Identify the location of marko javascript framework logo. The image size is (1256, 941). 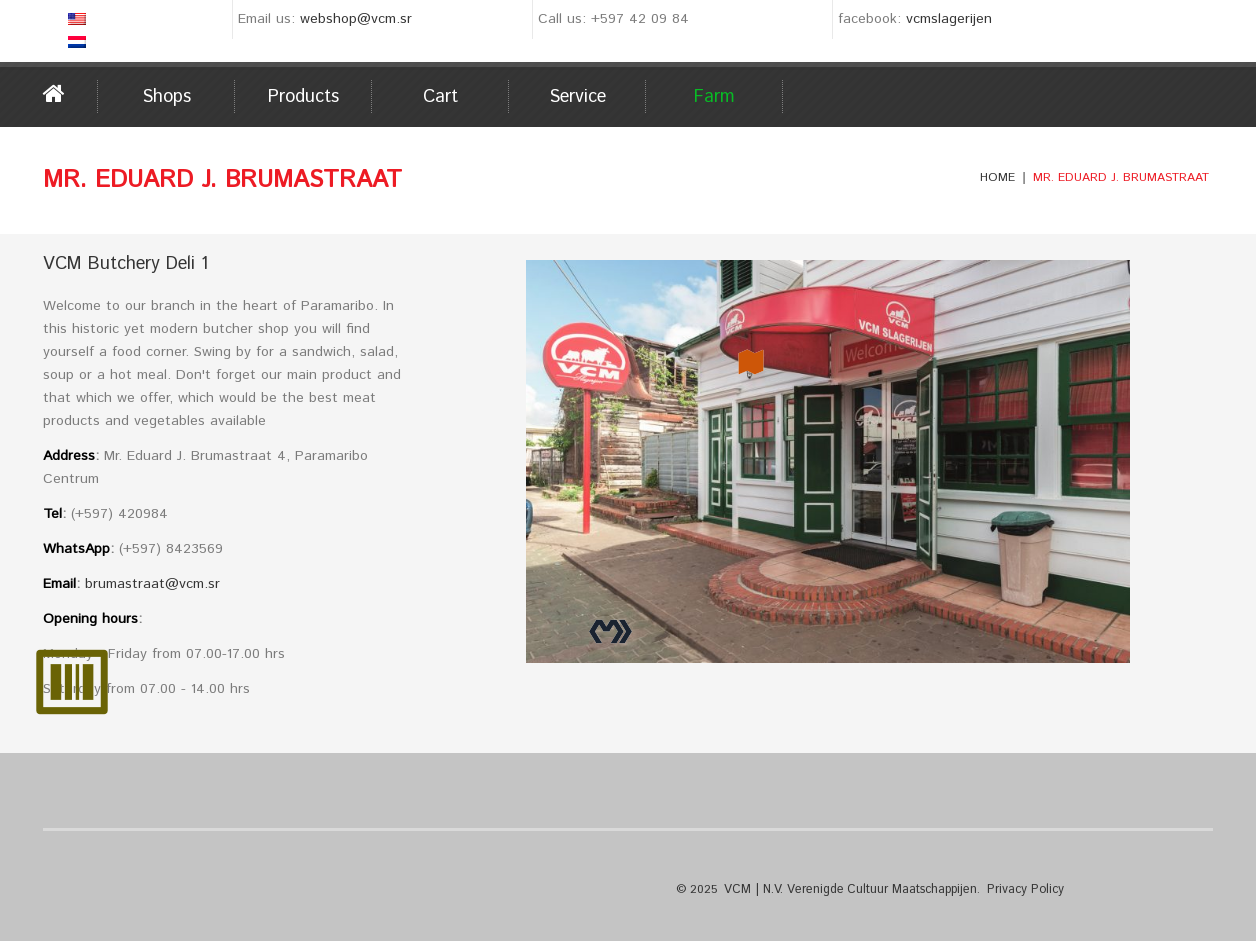
(610, 631).